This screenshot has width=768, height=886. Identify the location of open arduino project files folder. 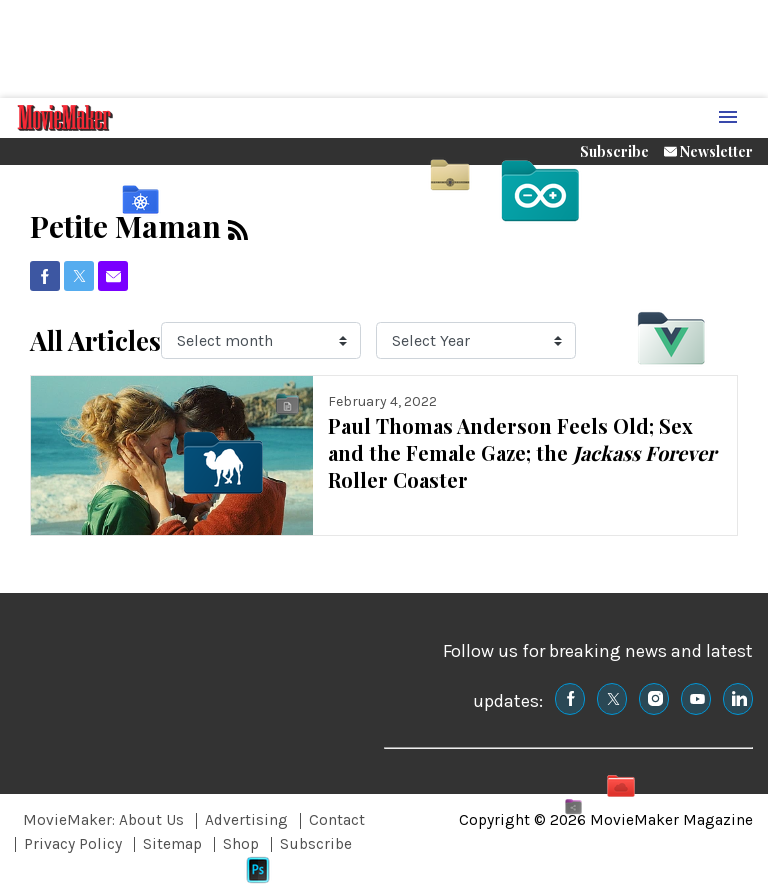
(540, 193).